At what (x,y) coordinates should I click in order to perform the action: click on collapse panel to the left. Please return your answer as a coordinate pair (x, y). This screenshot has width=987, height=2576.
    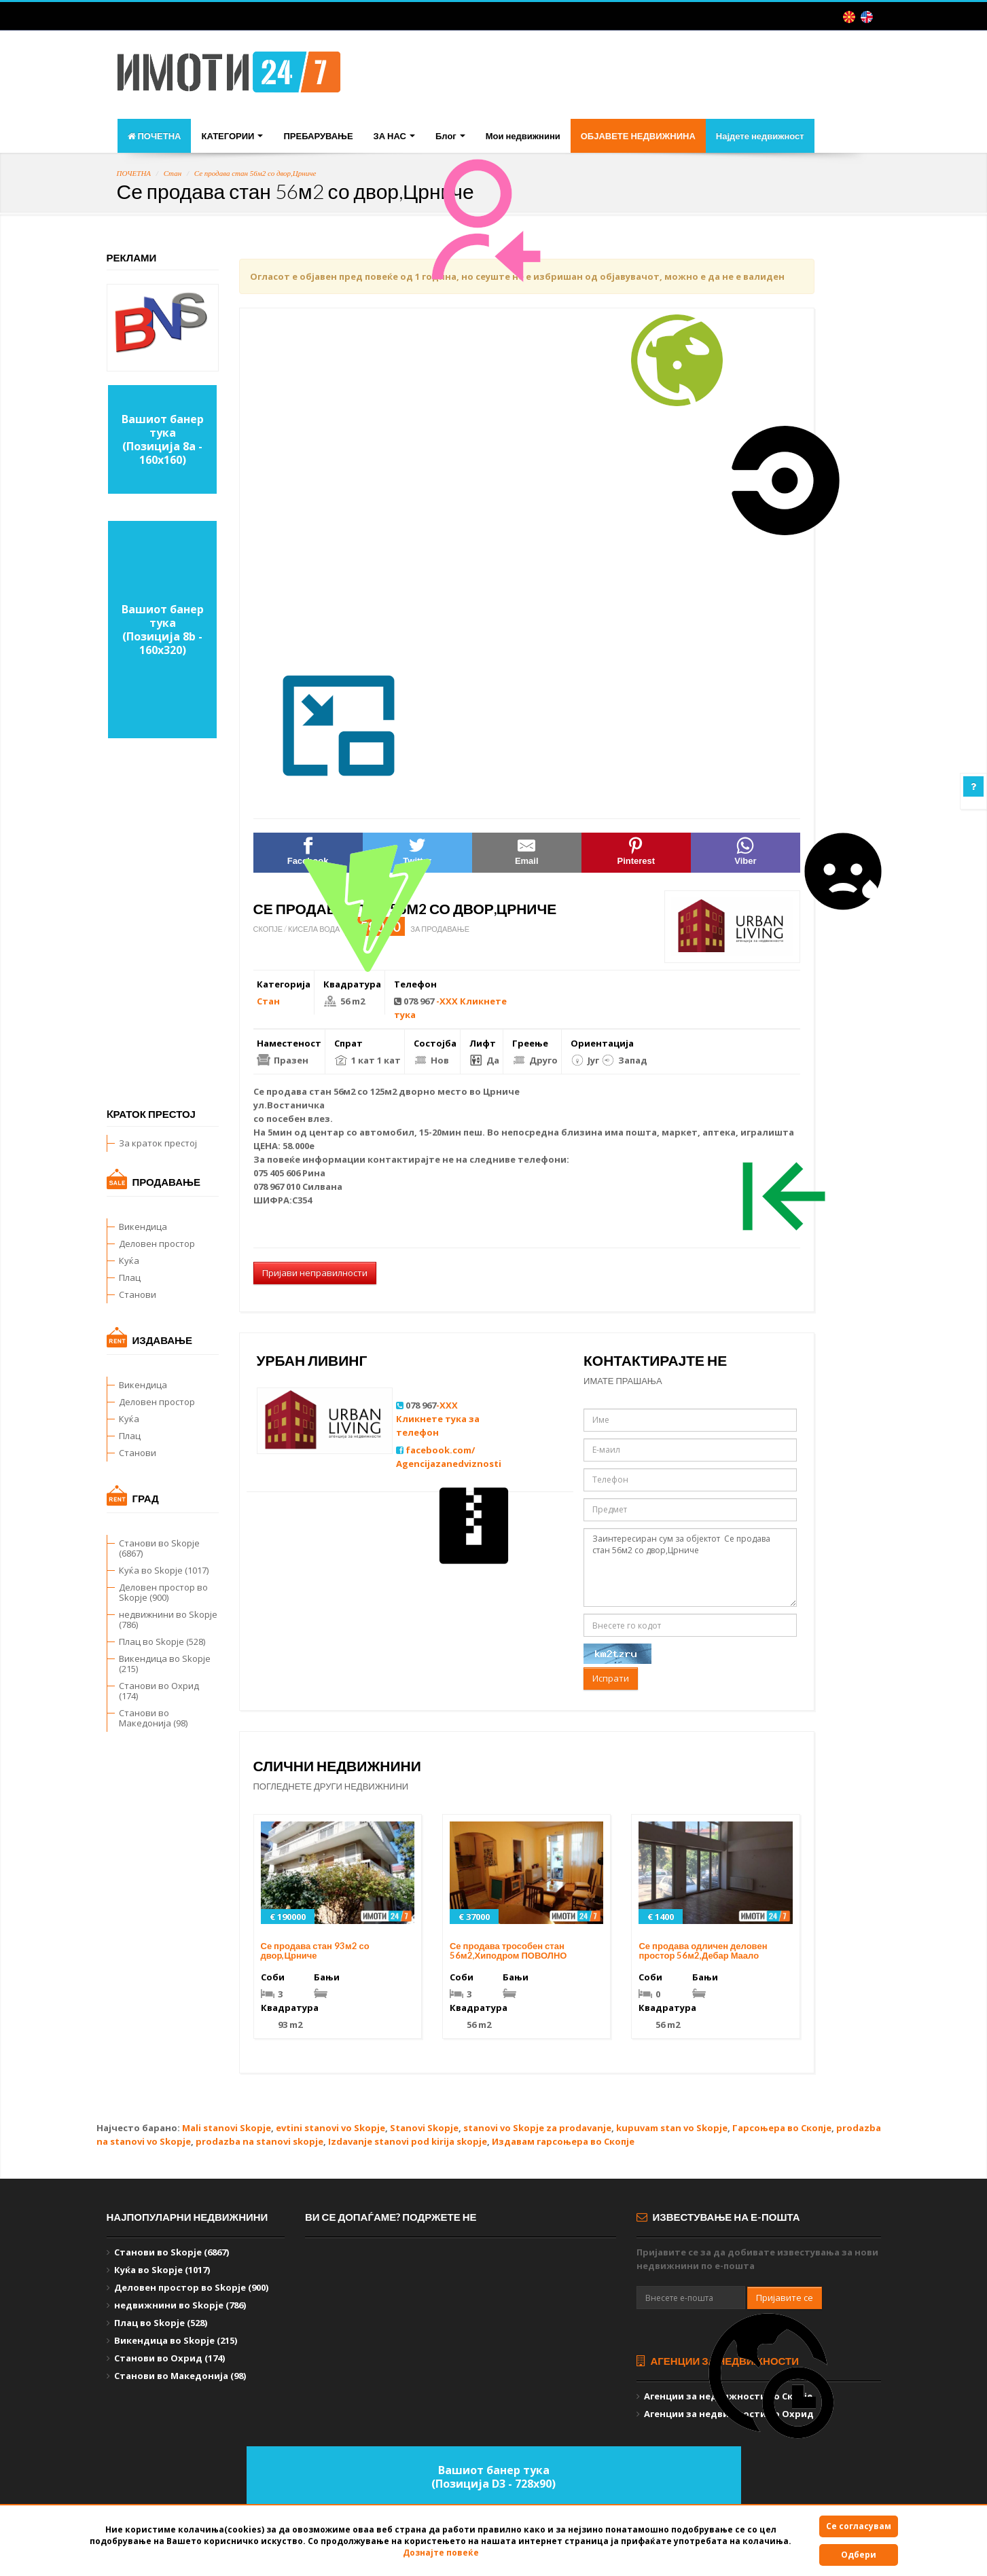
    Looking at the image, I should click on (781, 1196).